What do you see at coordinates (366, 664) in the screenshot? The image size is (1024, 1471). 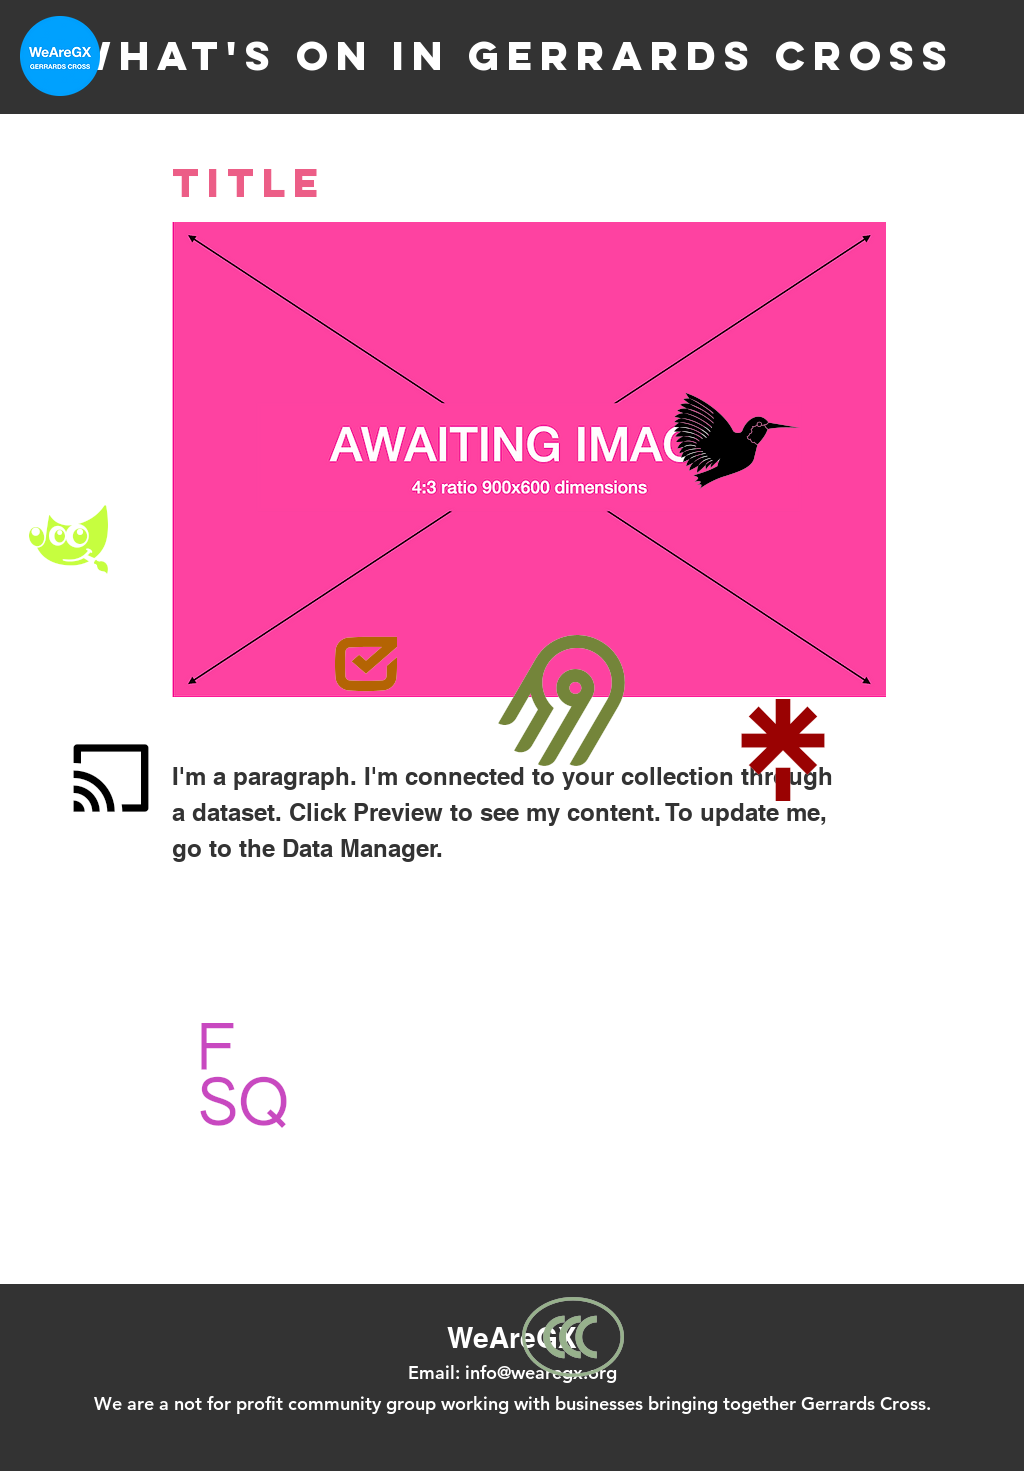 I see `helpdesk logo - customer support platform` at bounding box center [366, 664].